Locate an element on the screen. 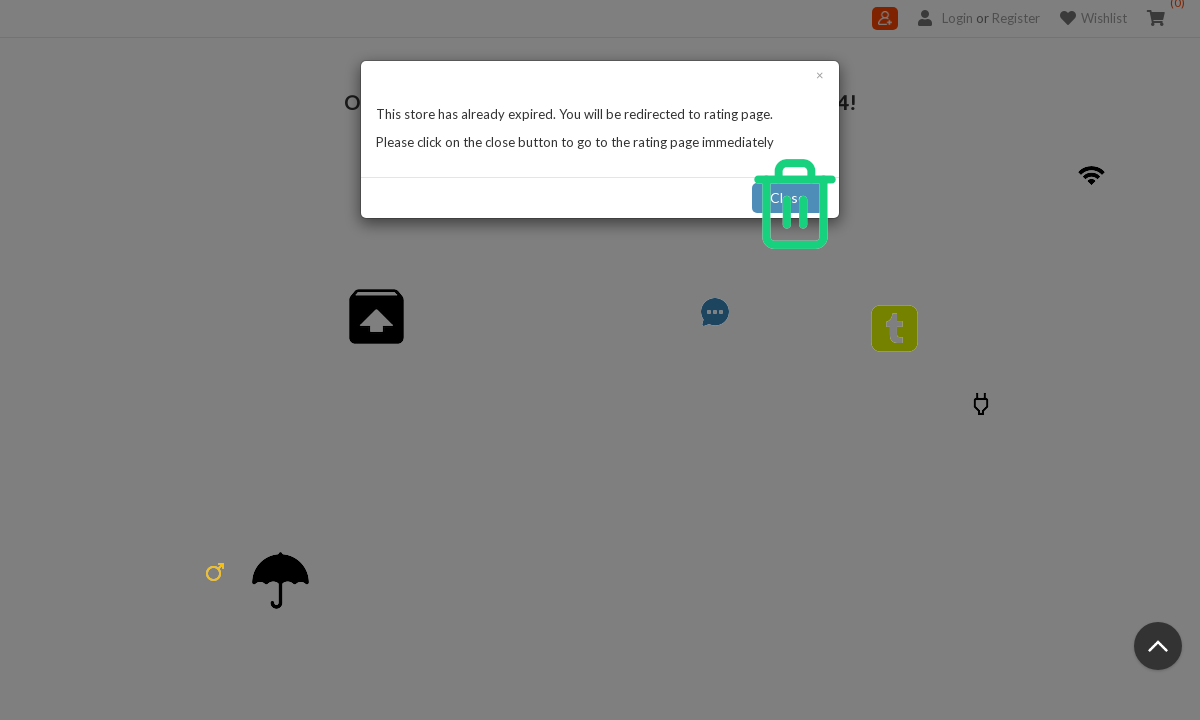  restore item from archive is located at coordinates (376, 316).